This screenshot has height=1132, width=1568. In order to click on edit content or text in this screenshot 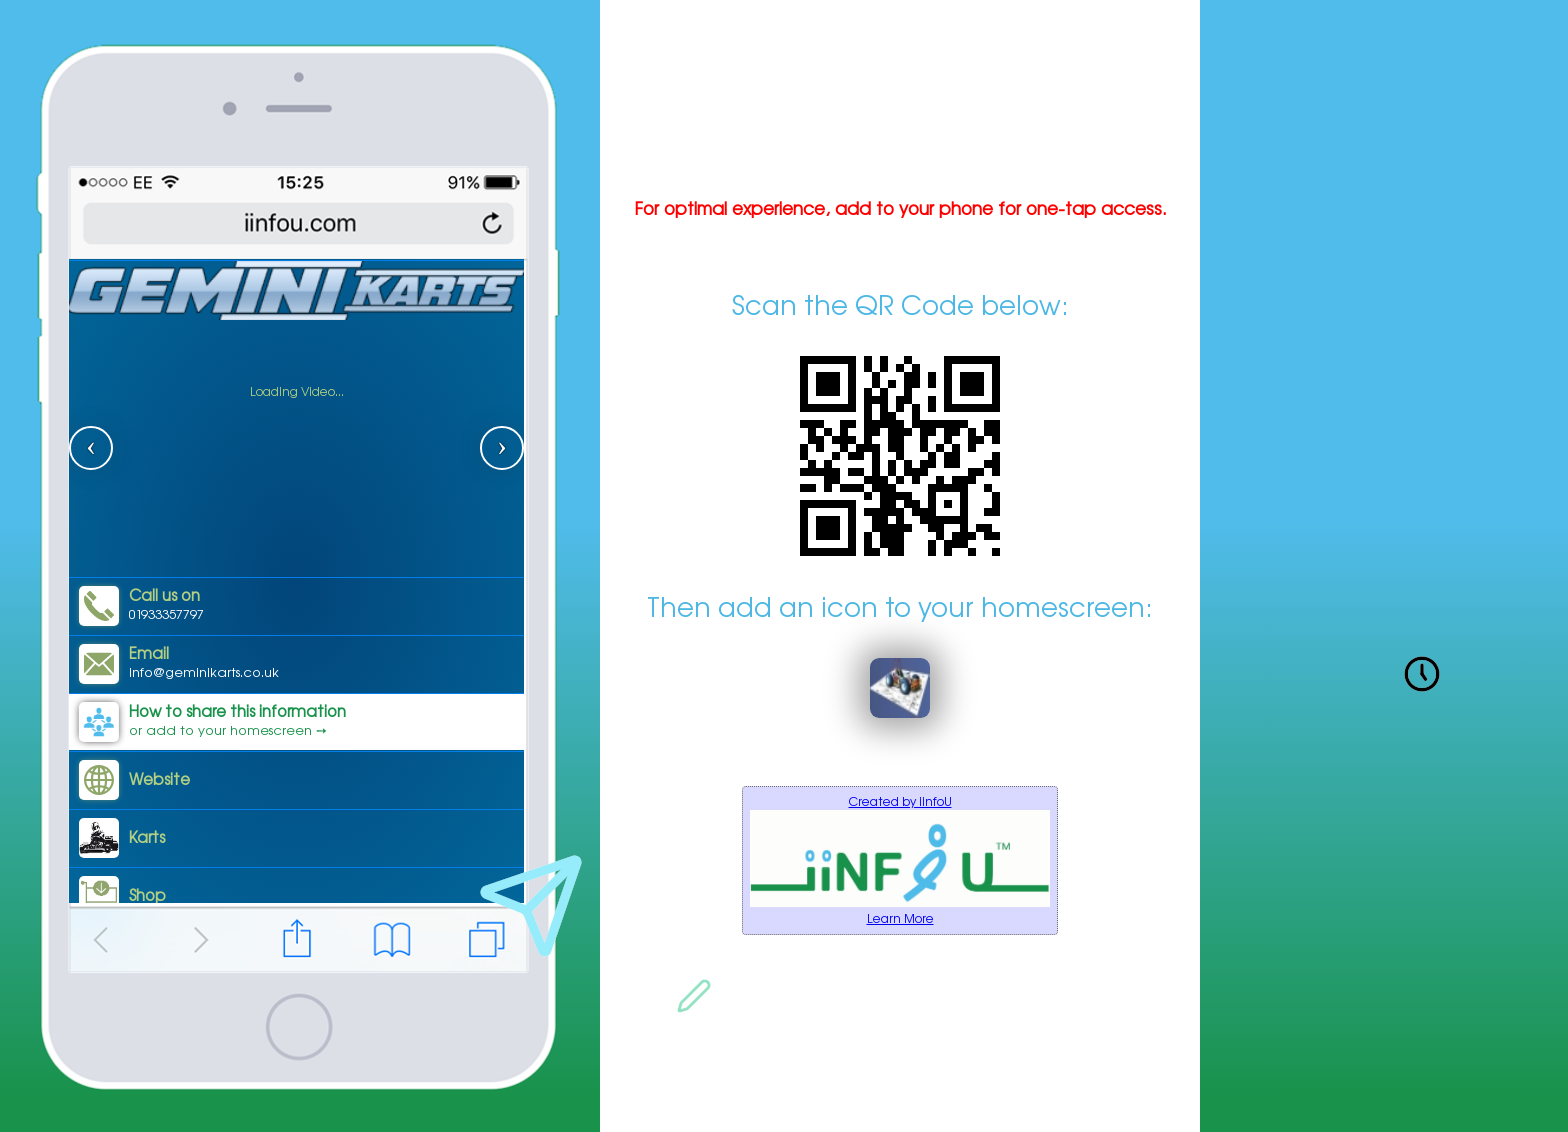, I will do `click(694, 996)`.